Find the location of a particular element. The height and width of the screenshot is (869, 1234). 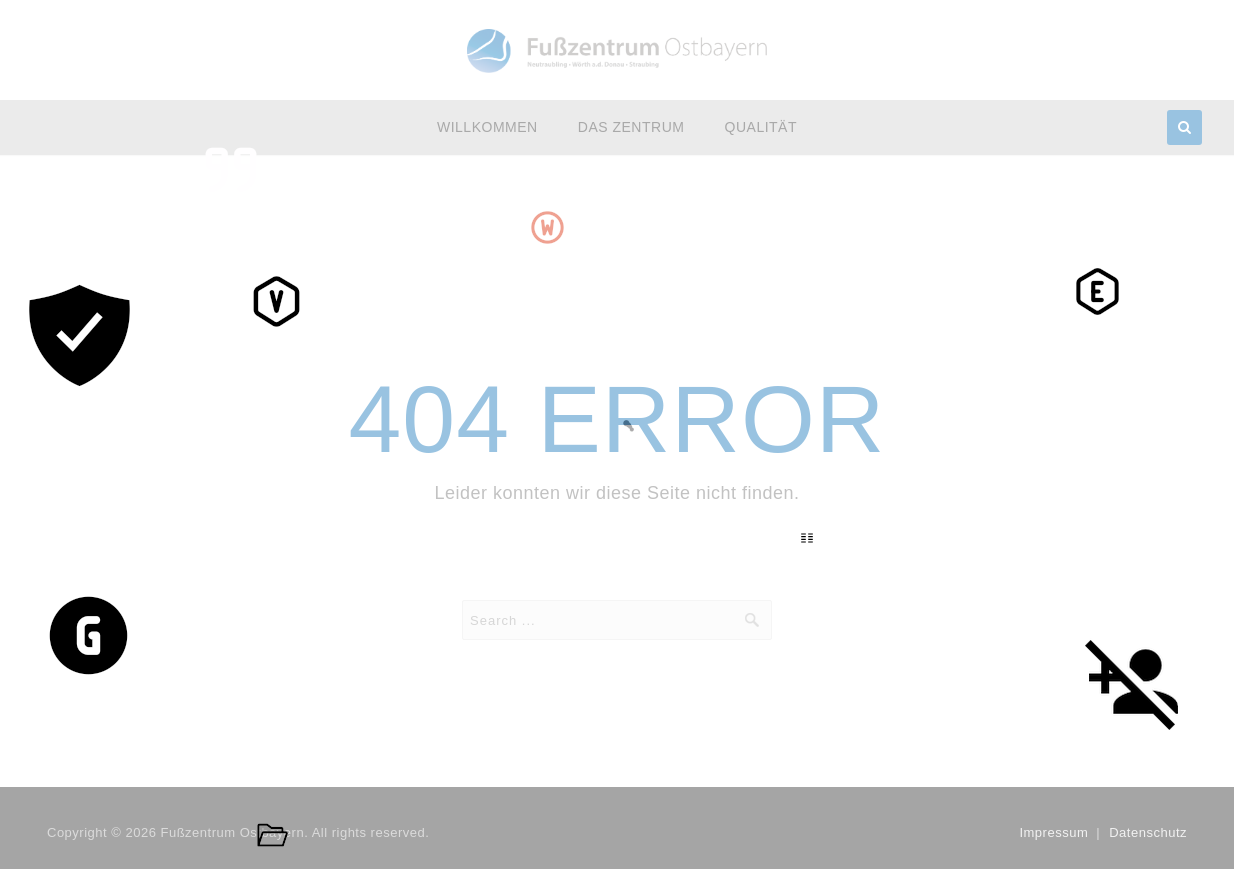

google account or service indicator is located at coordinates (88, 635).